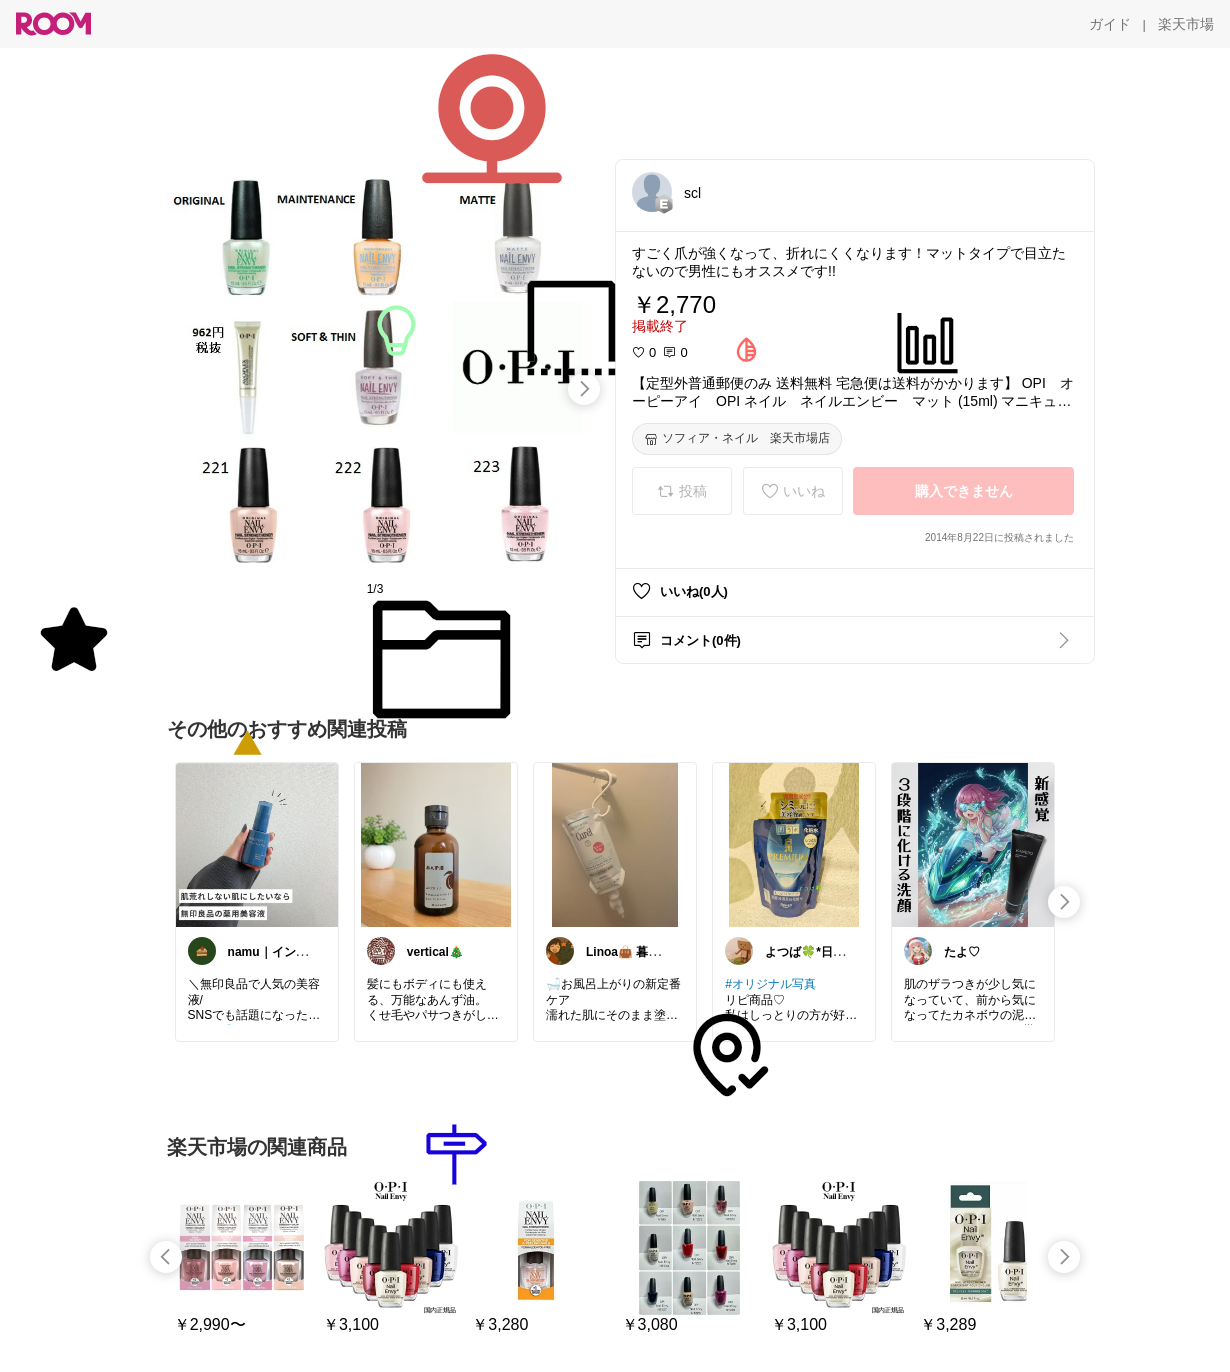 The width and height of the screenshot is (1230, 1372). I want to click on adjust water or humidity level, so click(746, 350).